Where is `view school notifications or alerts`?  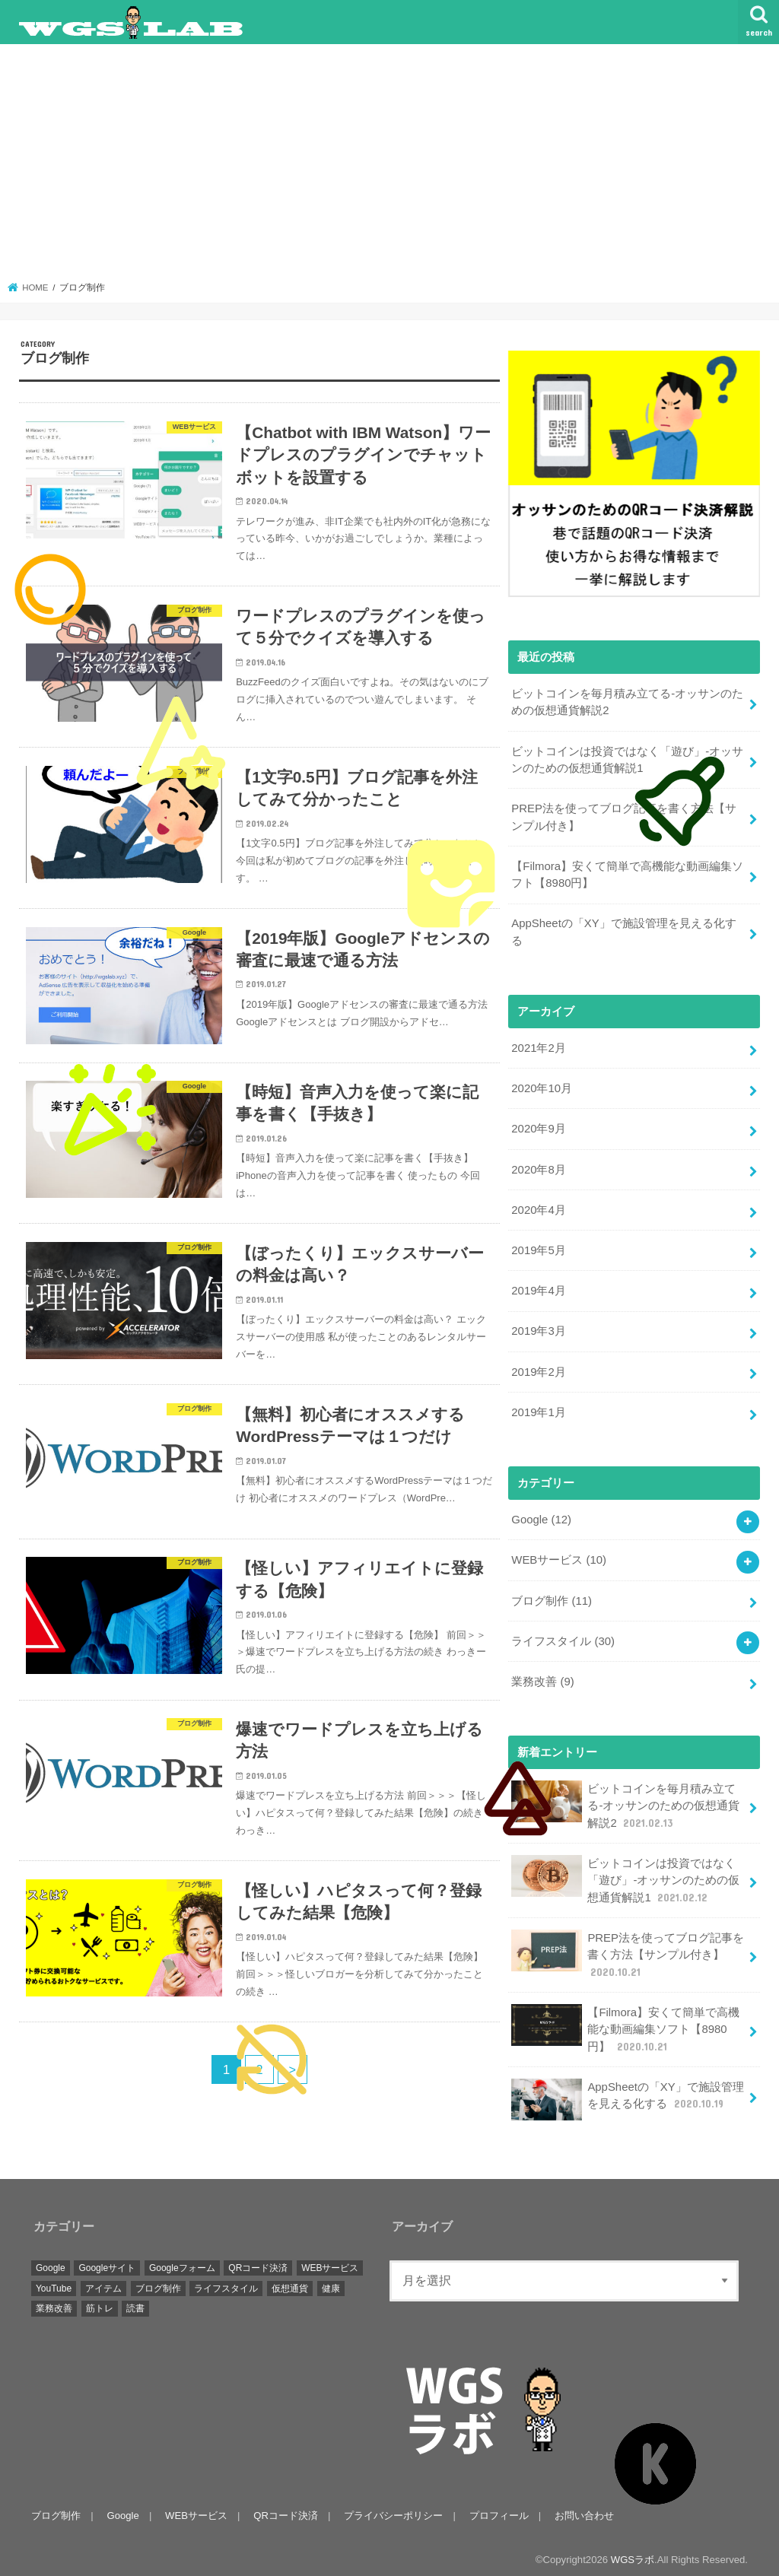
view school notifications or alerts is located at coordinates (679, 801).